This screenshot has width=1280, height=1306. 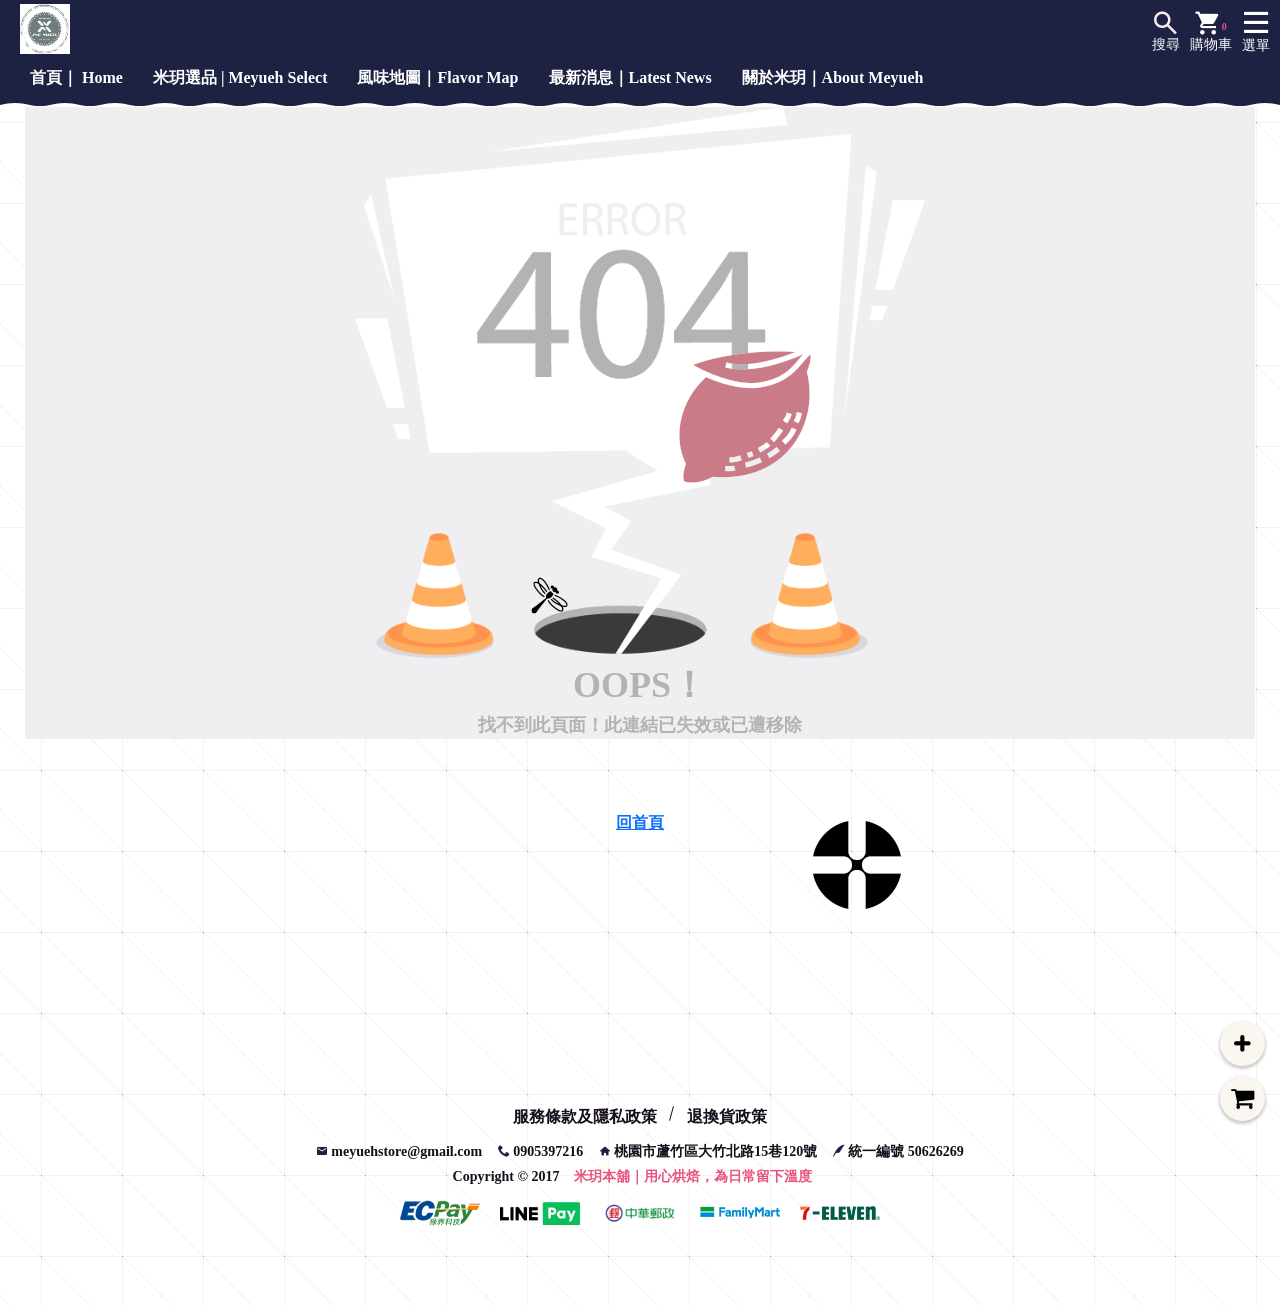 I want to click on indicates a citrus or lemon-flavored item, so click(x=745, y=417).